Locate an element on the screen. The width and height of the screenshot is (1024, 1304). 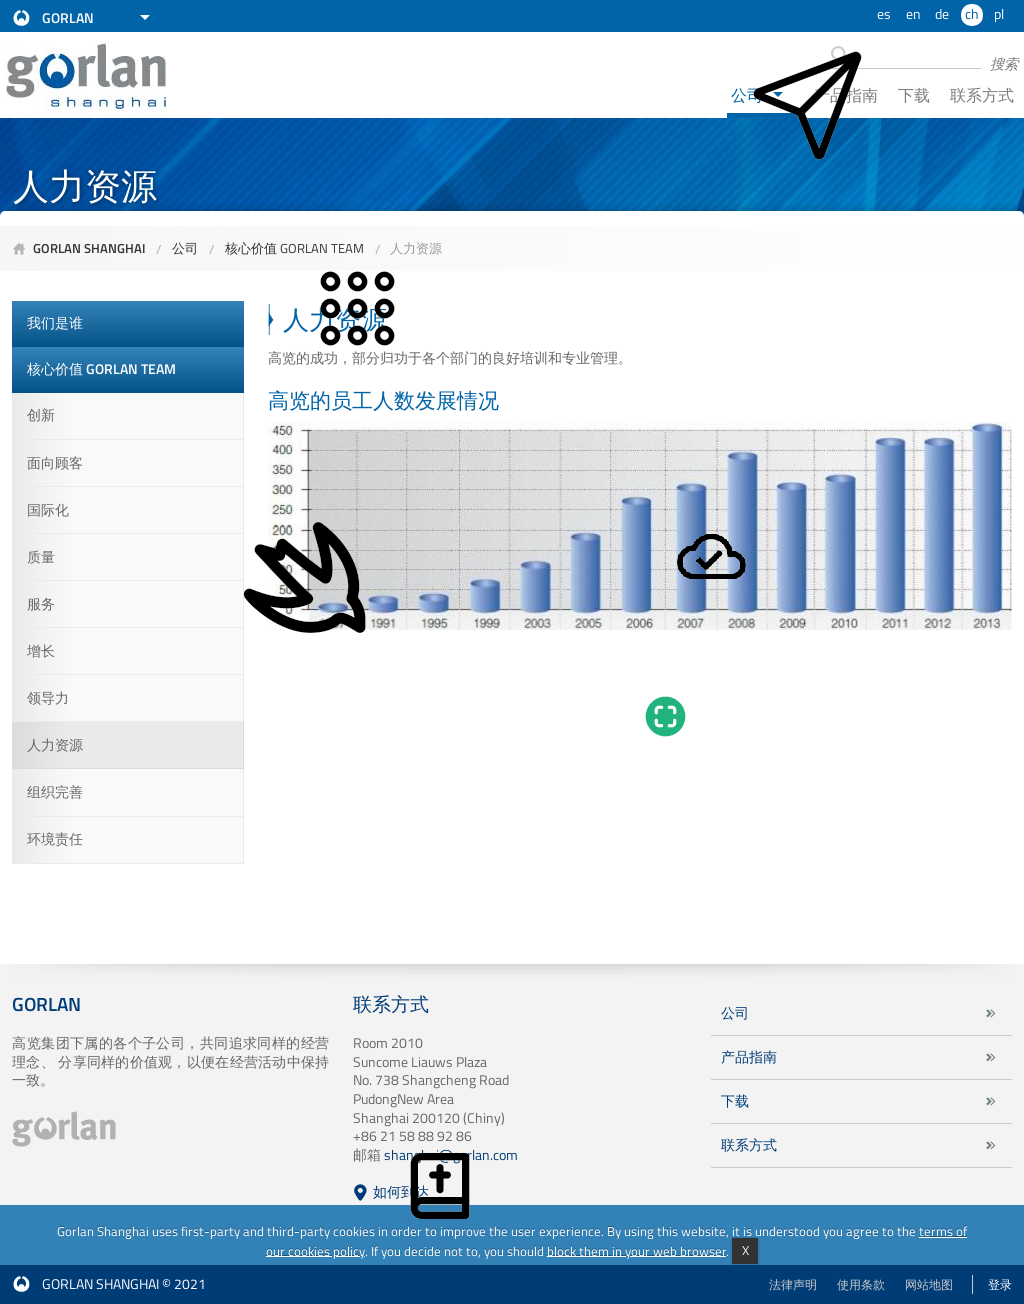
swift programming language logo is located at coordinates (304, 577).